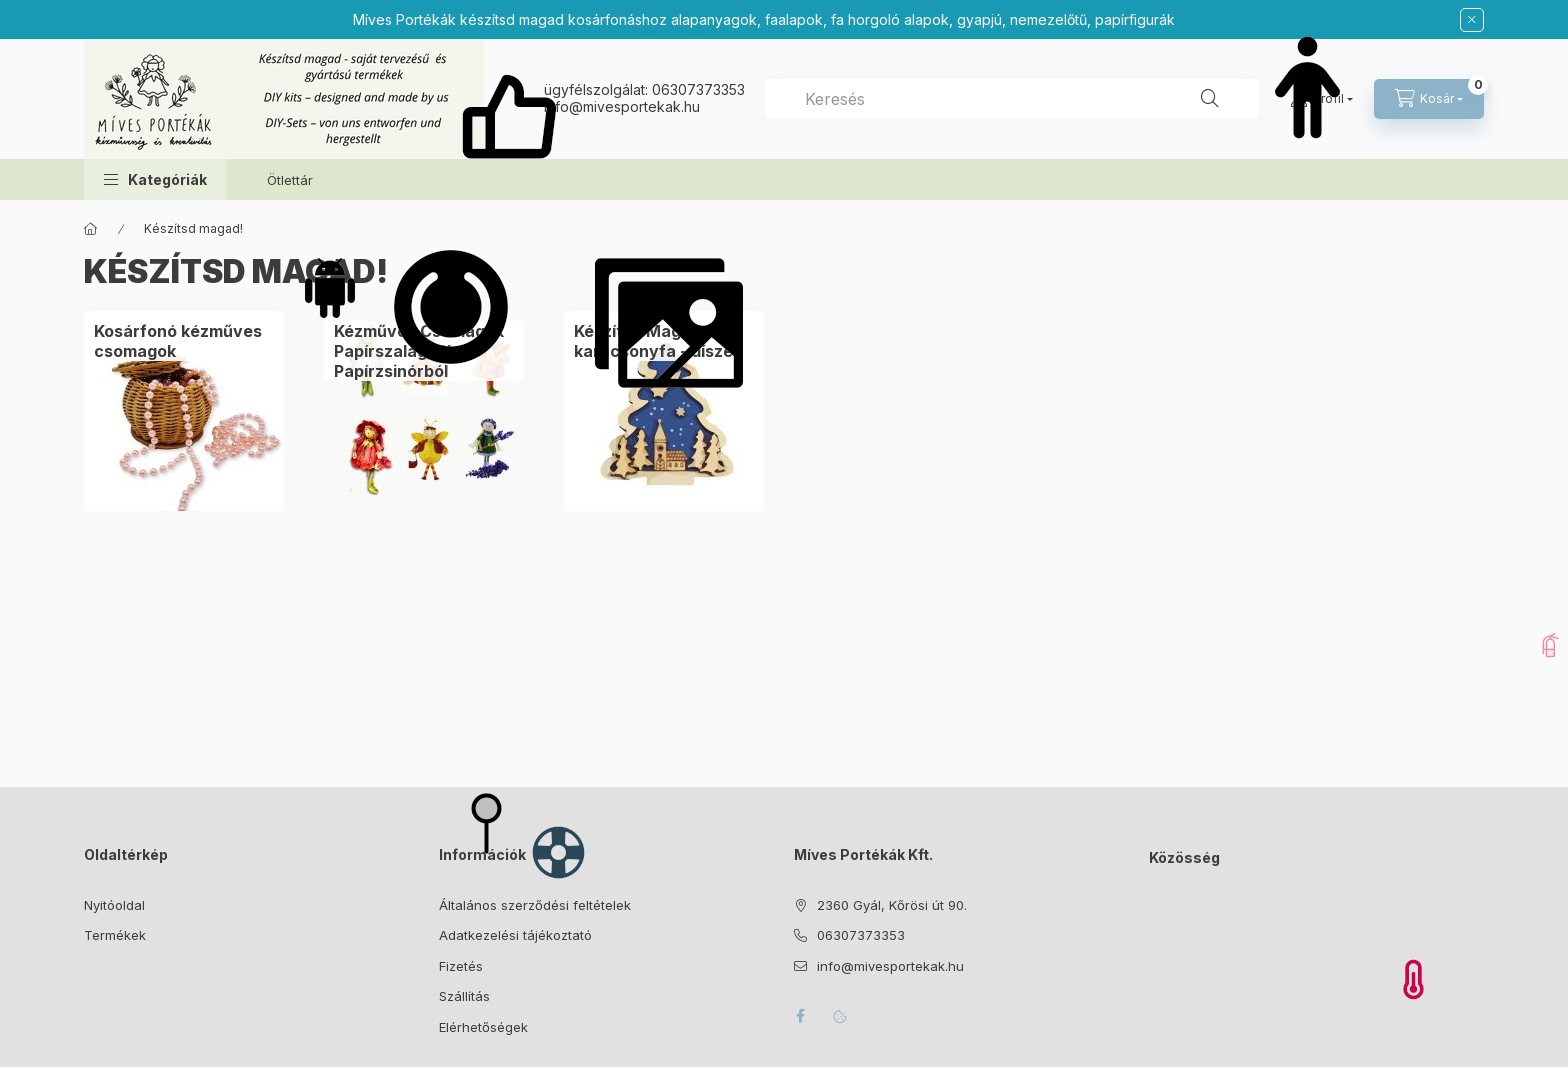 This screenshot has width=1568, height=1067. I want to click on indicates loading or processing in progress, so click(451, 307).